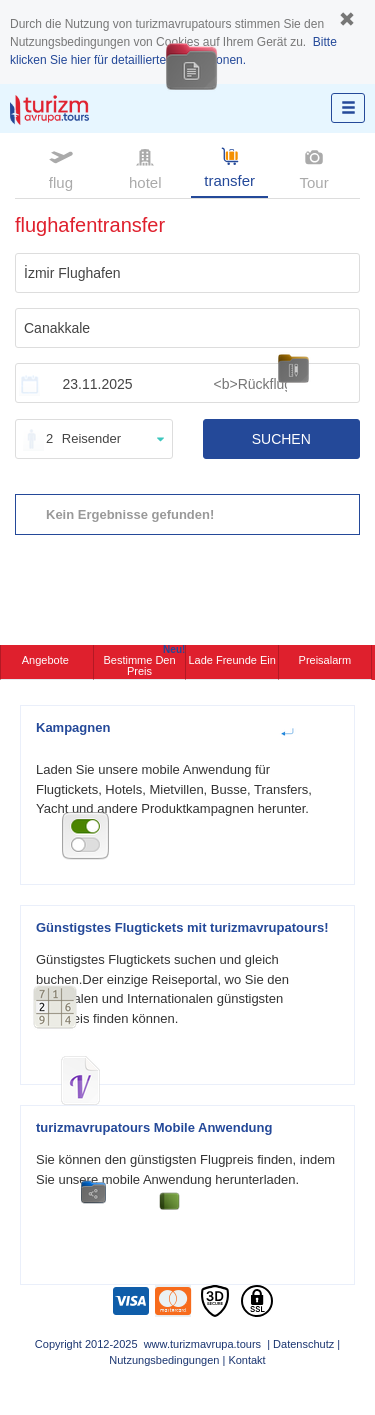  I want to click on reply to an email message, so click(287, 732).